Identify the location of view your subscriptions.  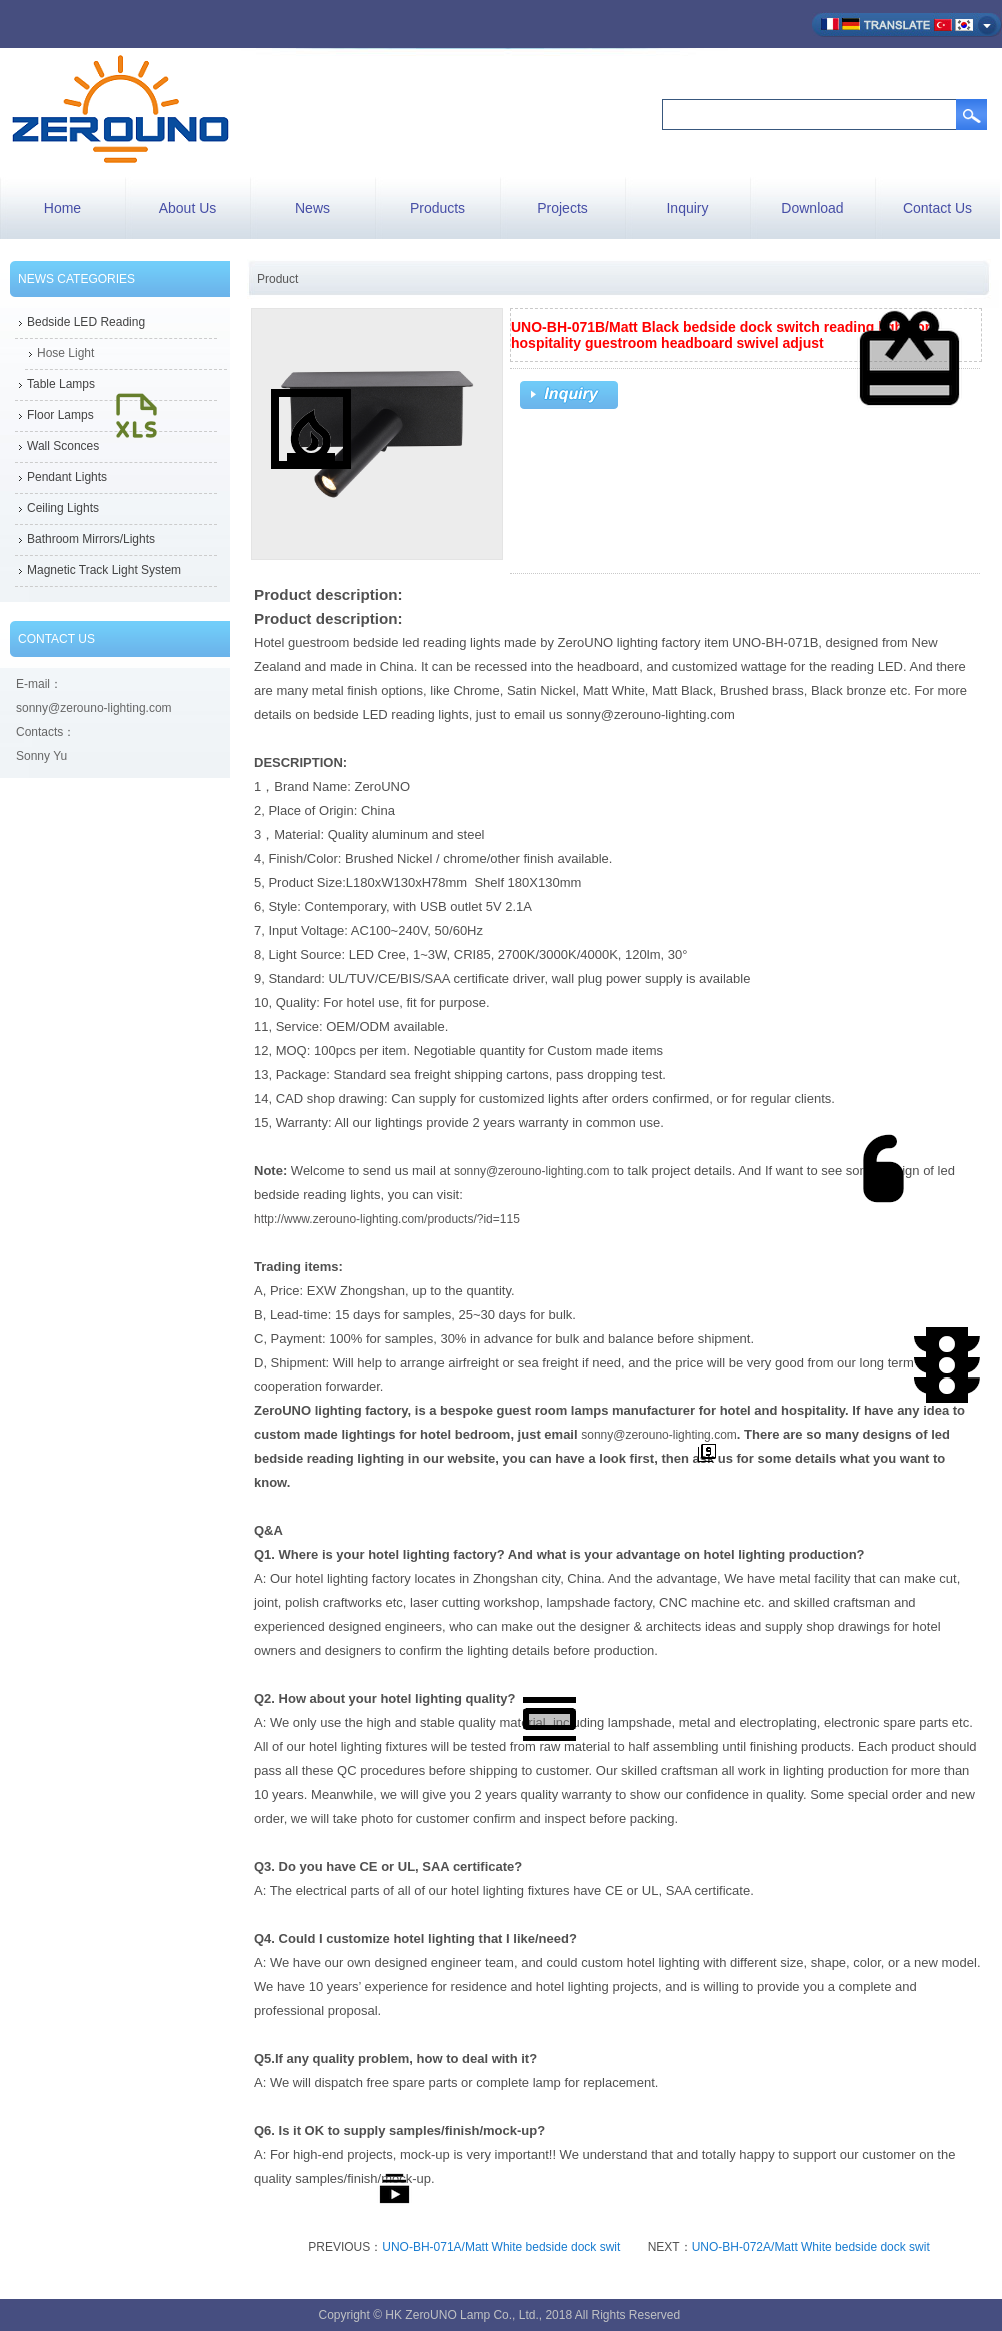
(394, 2188).